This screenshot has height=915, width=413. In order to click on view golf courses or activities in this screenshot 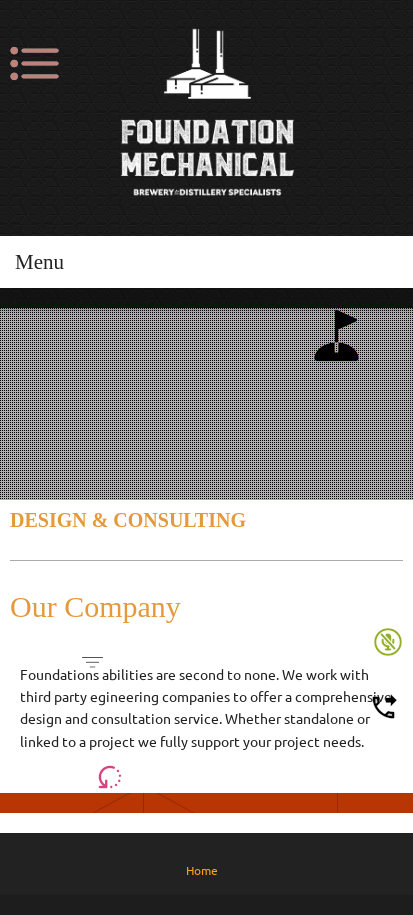, I will do `click(336, 335)`.